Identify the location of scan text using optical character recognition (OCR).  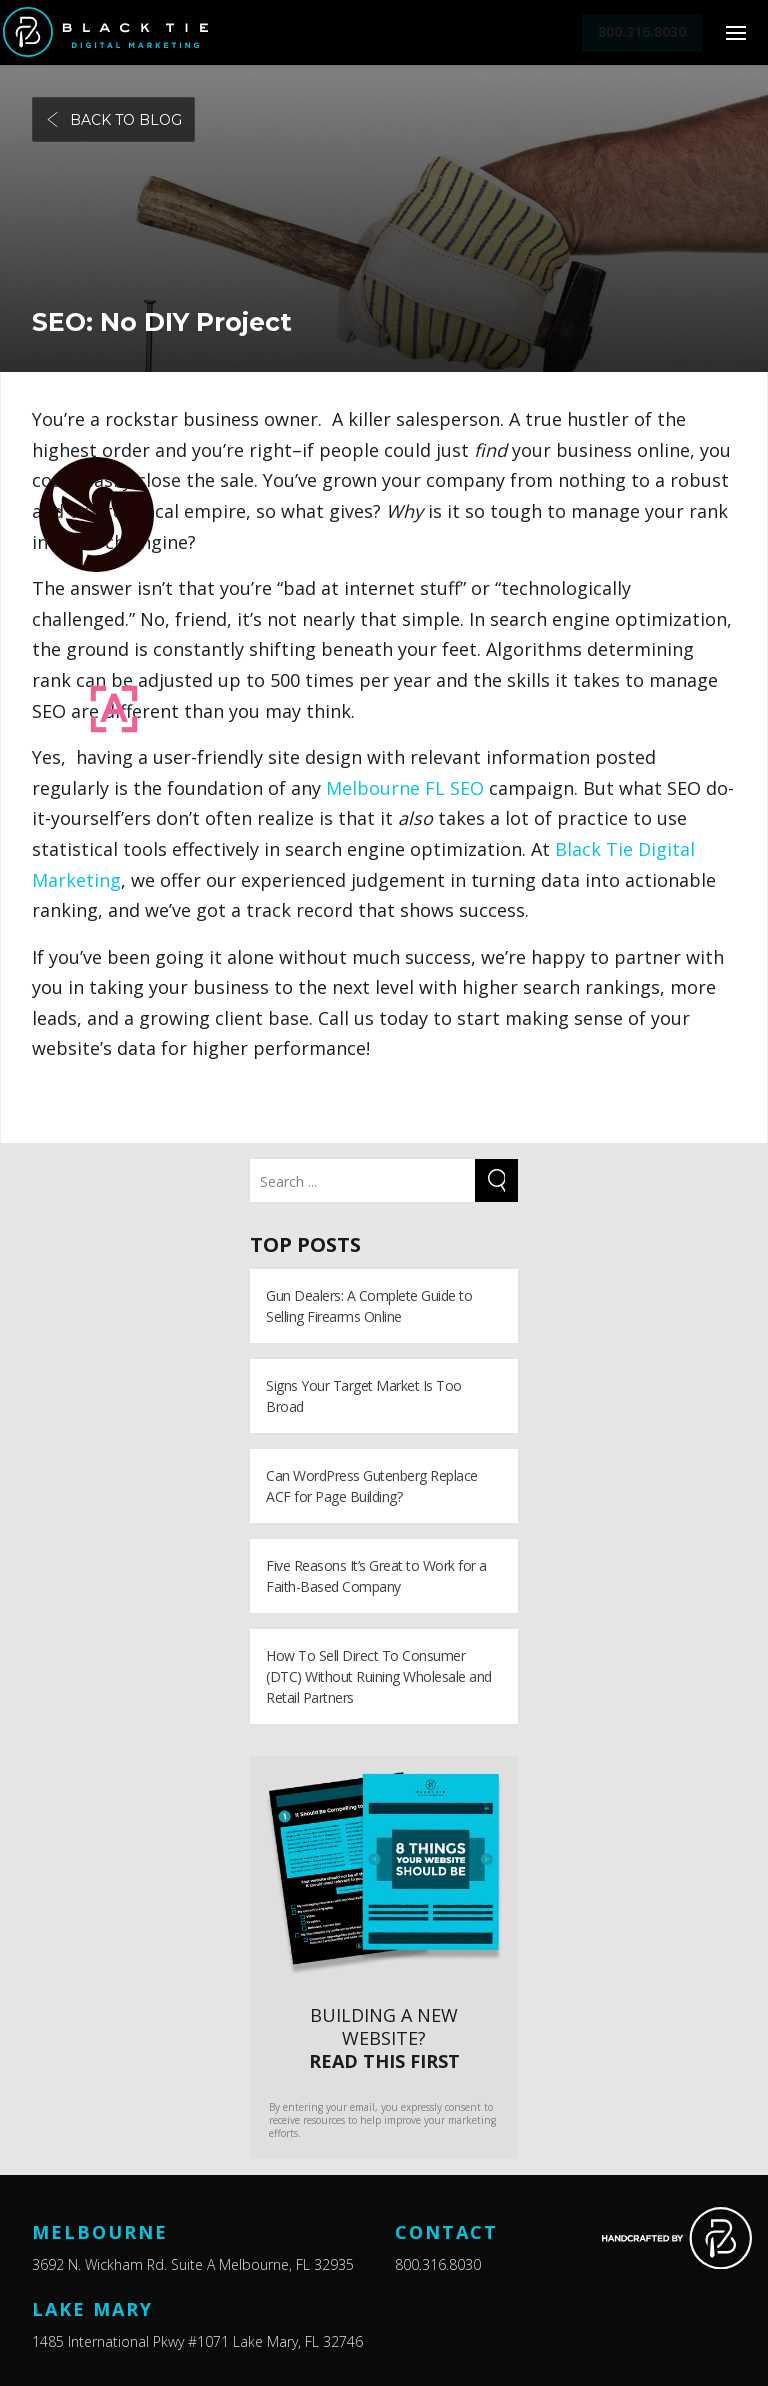
(114, 709).